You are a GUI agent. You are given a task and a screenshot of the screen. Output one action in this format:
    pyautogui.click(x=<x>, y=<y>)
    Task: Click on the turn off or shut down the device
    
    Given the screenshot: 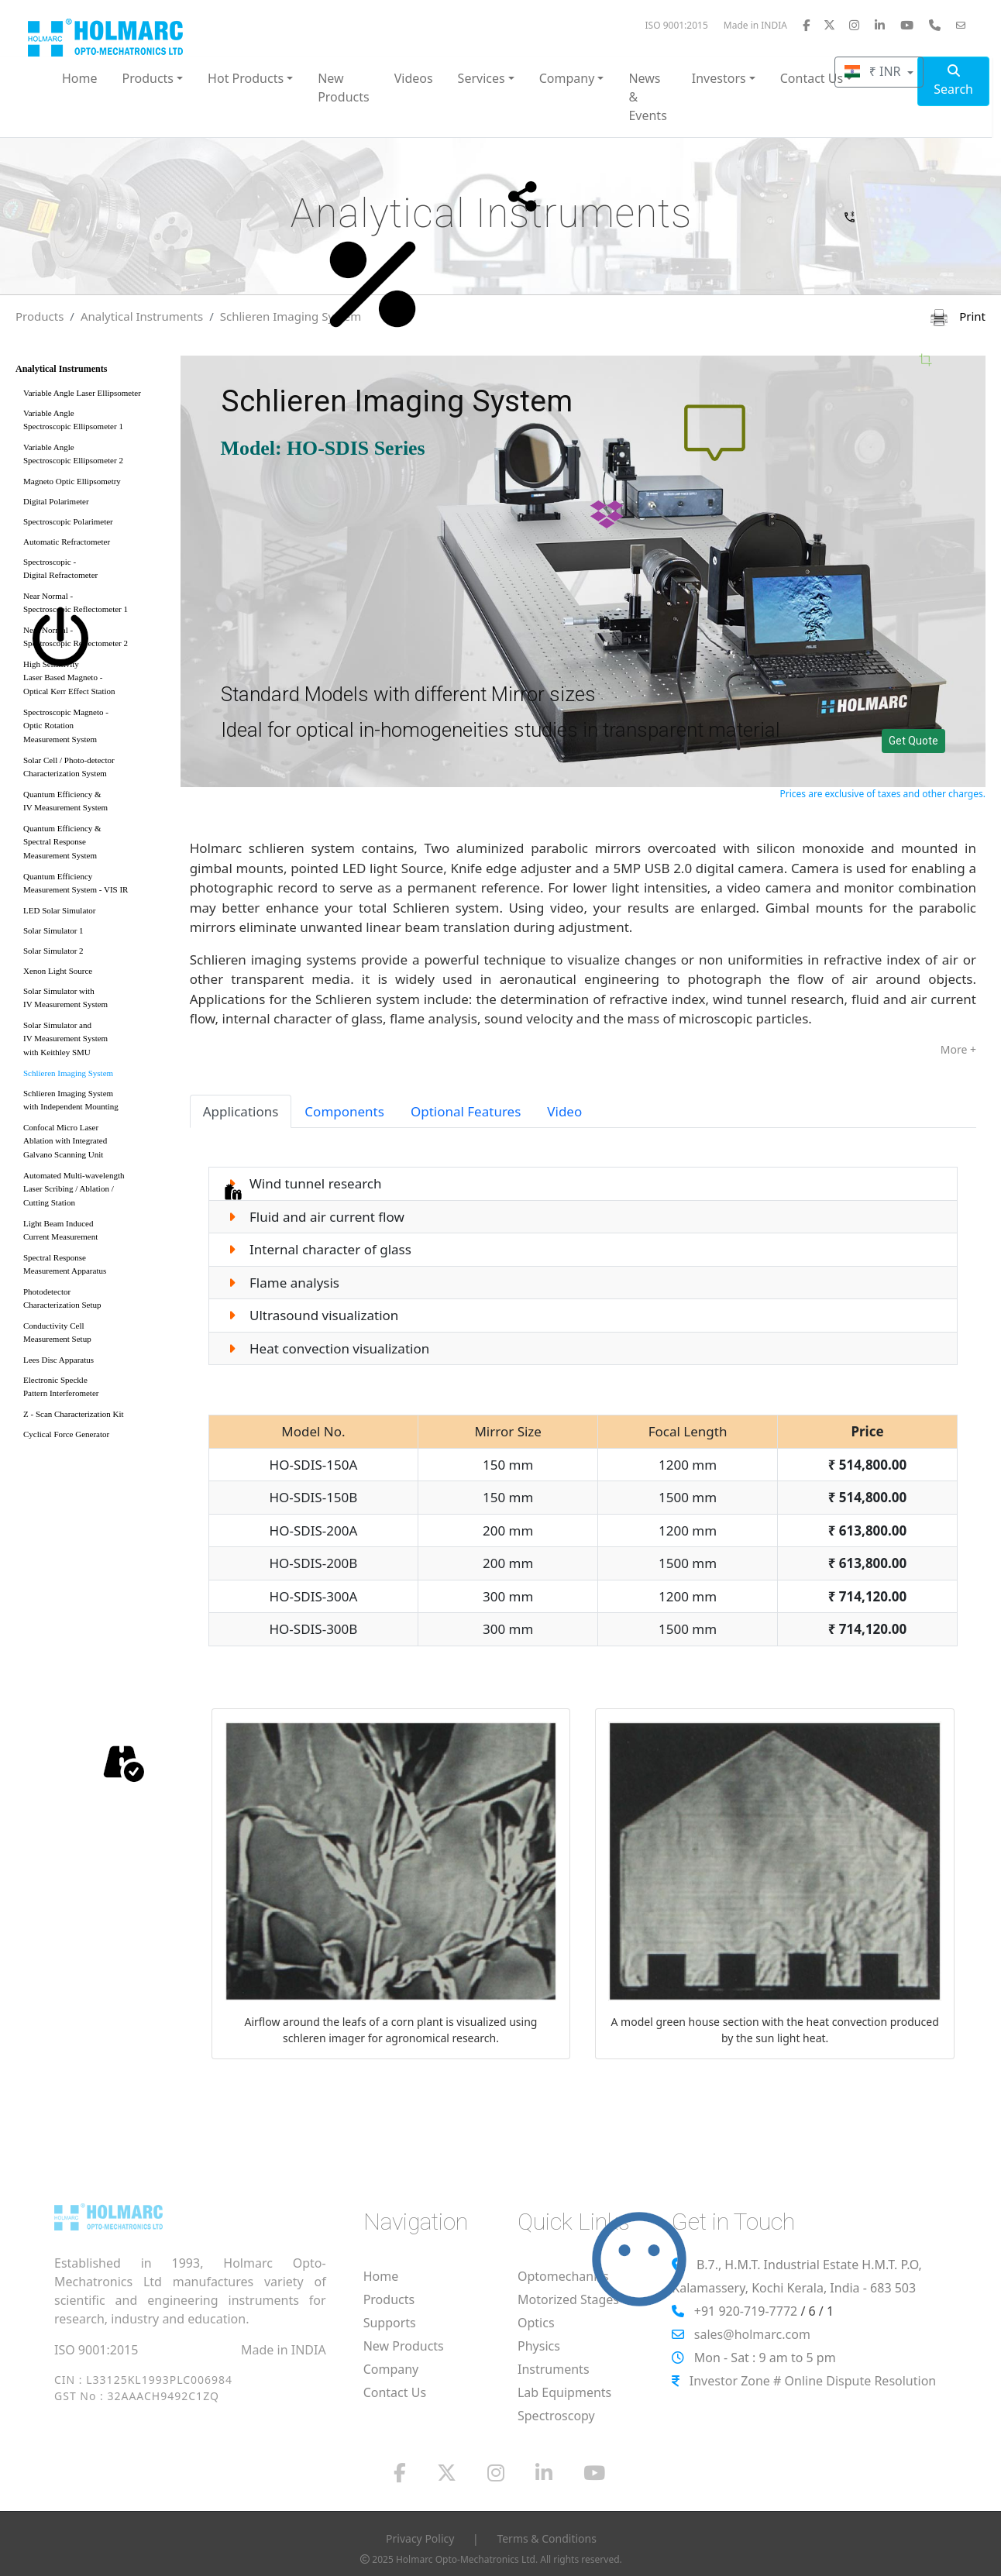 What is the action you would take?
    pyautogui.click(x=60, y=638)
    